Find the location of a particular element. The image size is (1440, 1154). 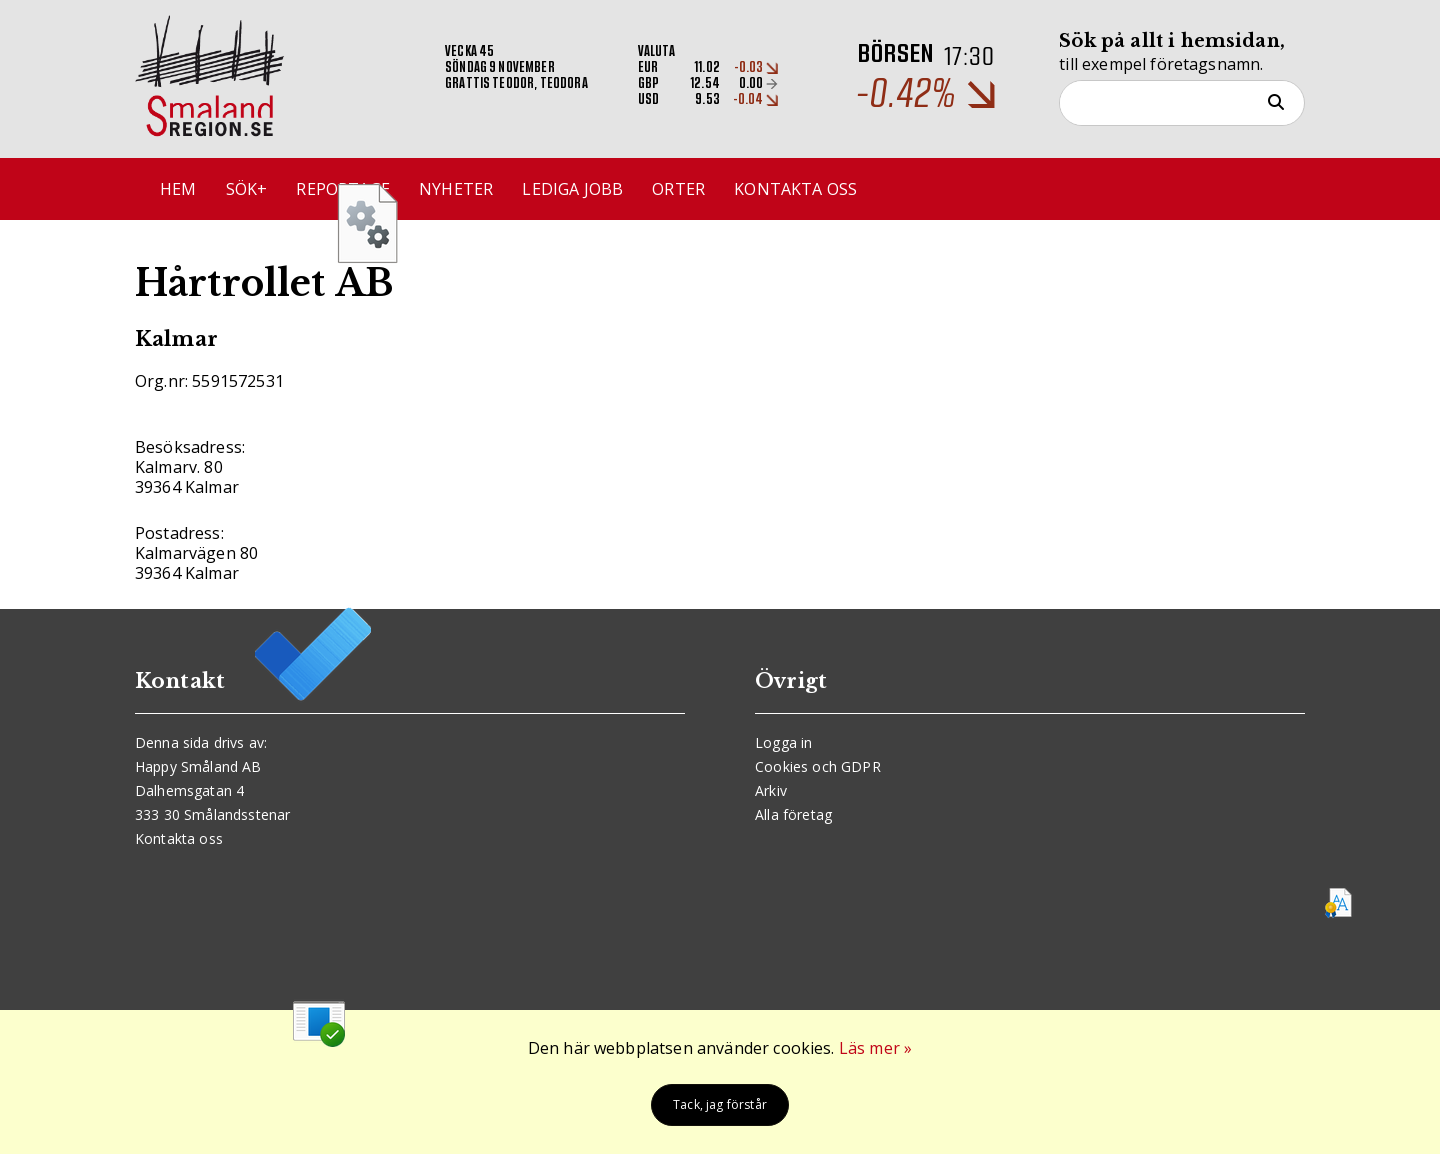

program or application verified successfully is located at coordinates (319, 1021).